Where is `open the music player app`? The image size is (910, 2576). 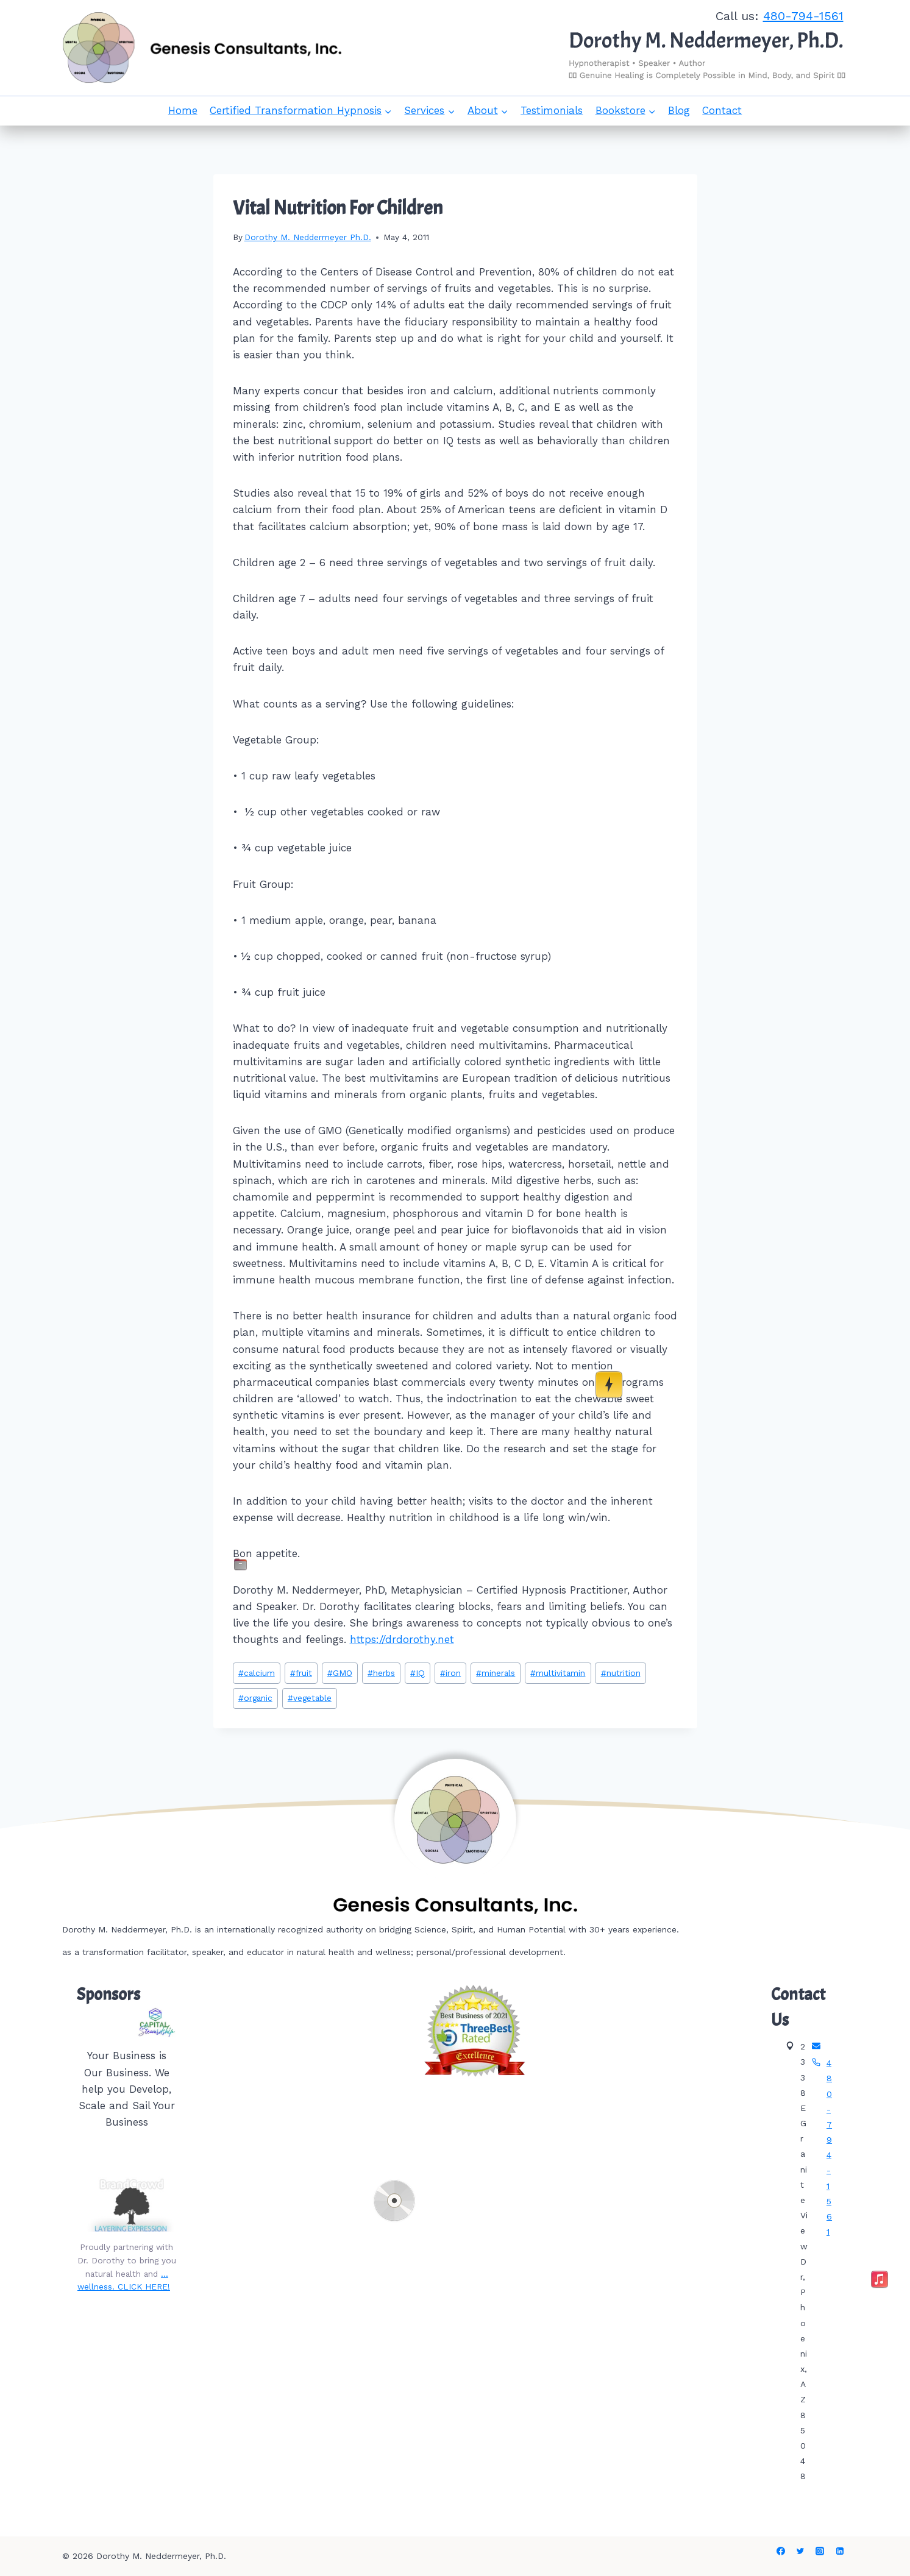 open the music player app is located at coordinates (880, 2279).